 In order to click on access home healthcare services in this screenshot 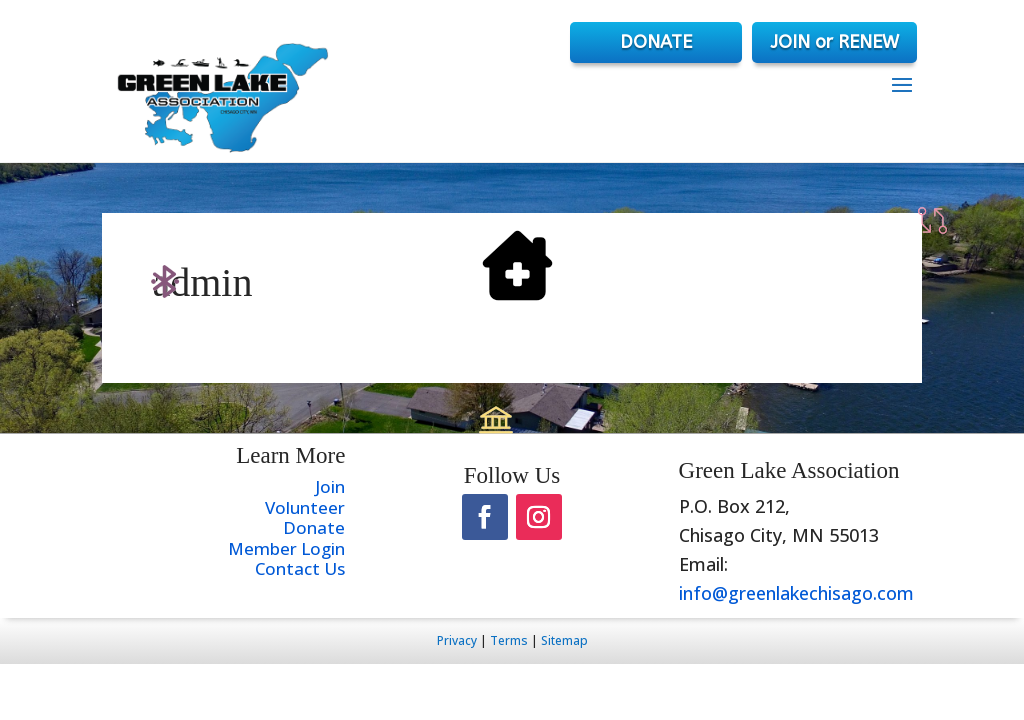, I will do `click(517, 265)`.